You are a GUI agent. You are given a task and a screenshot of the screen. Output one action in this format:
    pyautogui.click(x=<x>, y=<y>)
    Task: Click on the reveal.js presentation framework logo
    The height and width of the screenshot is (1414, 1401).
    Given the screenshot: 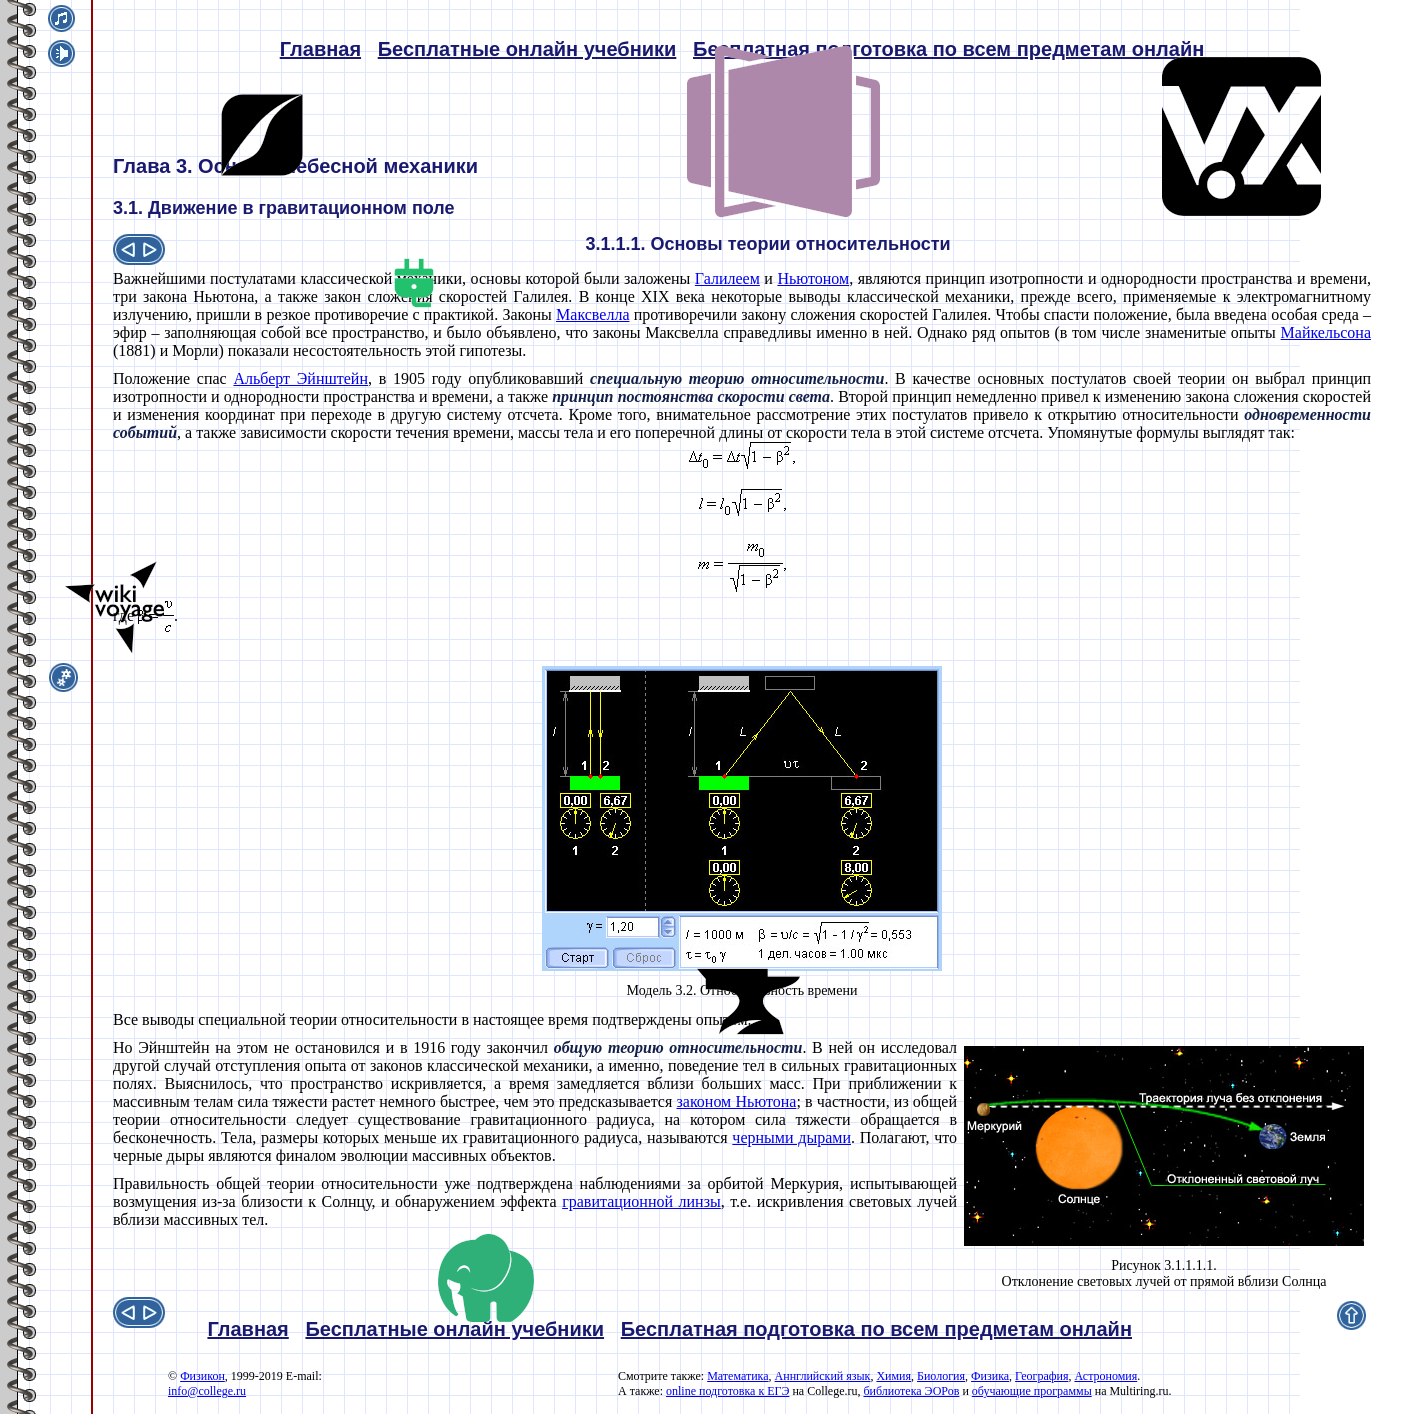 What is the action you would take?
    pyautogui.click(x=783, y=131)
    